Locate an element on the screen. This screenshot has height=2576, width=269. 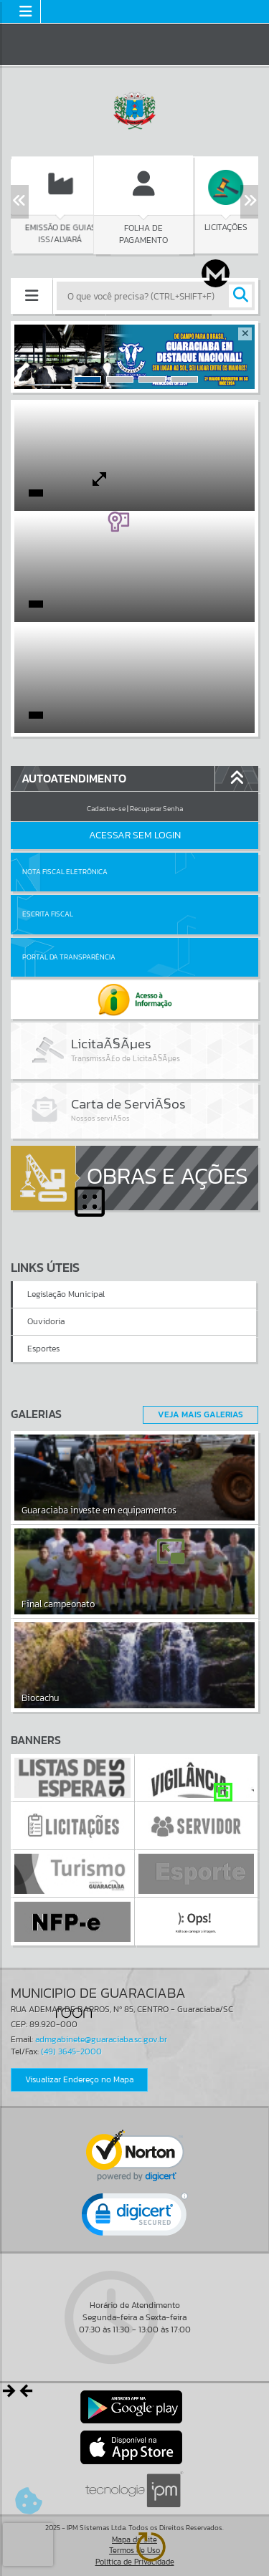
exit picture-in-picture mode is located at coordinates (171, 1551).